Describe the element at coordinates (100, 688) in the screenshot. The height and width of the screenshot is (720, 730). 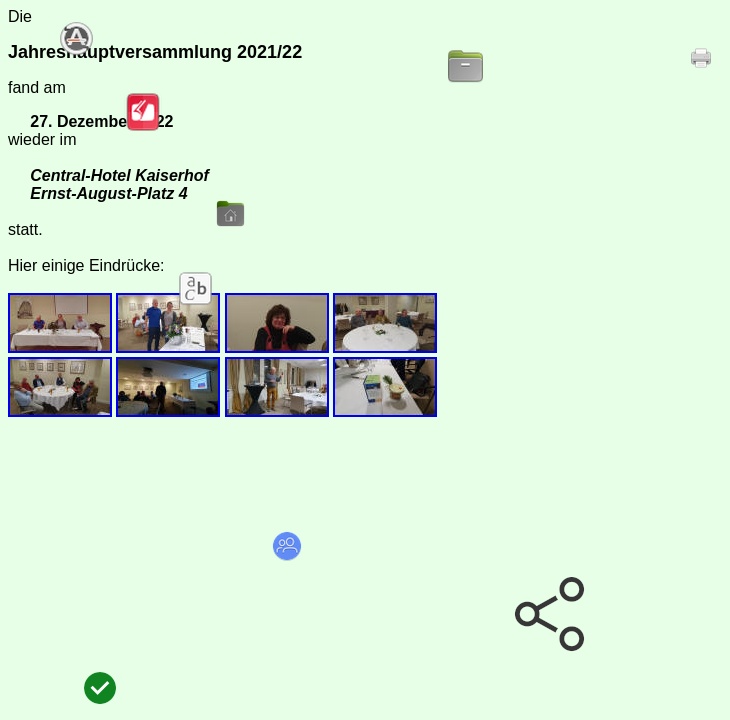
I see `confirm or accept an action` at that location.